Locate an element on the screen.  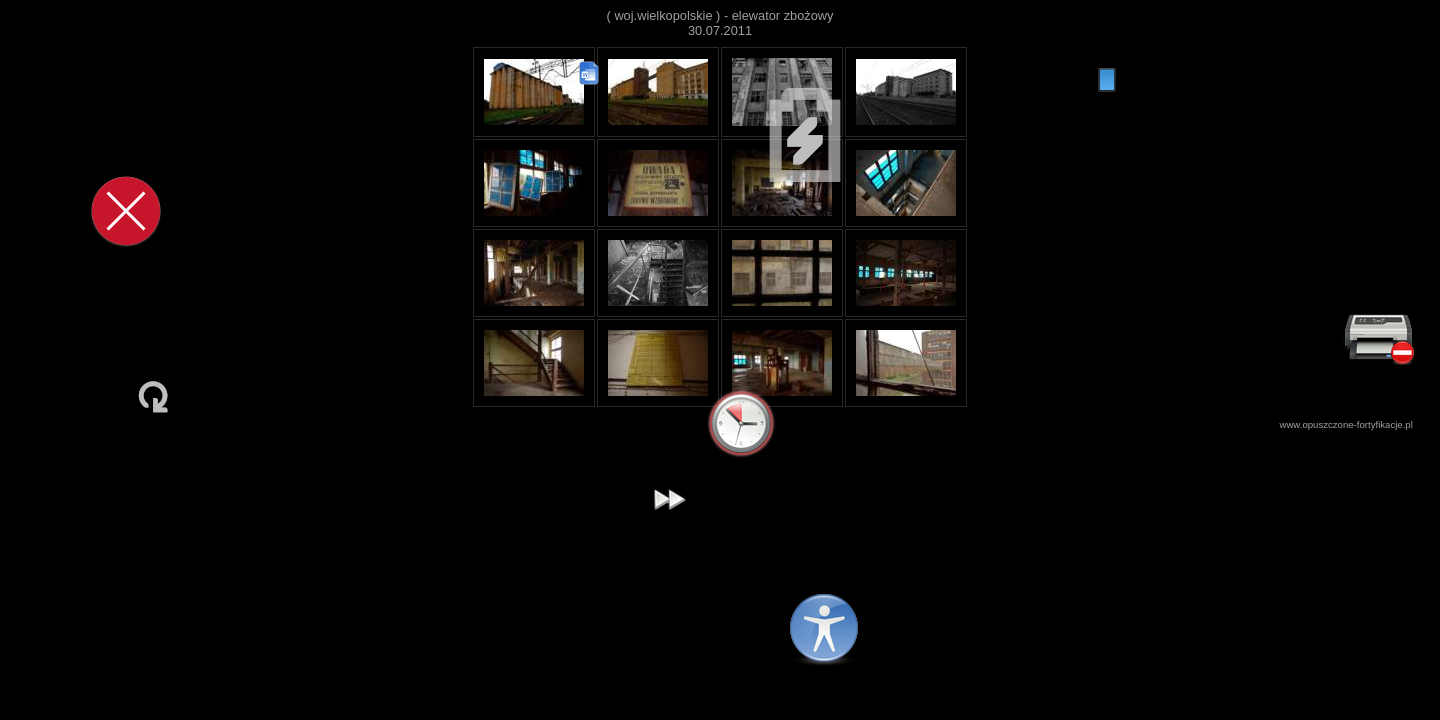
open a Microsoft Word document is located at coordinates (589, 73).